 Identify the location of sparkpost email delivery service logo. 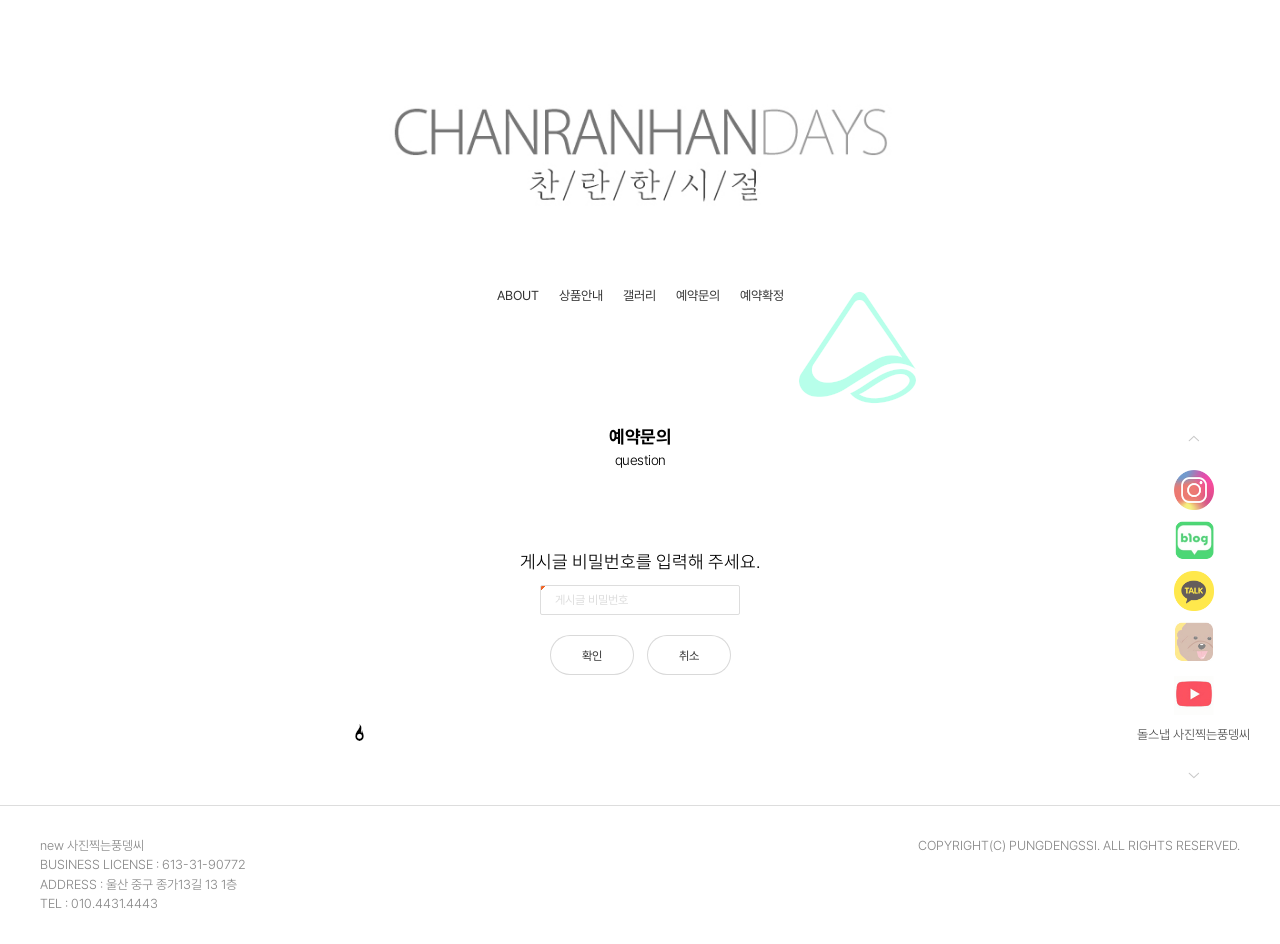
(359, 732).